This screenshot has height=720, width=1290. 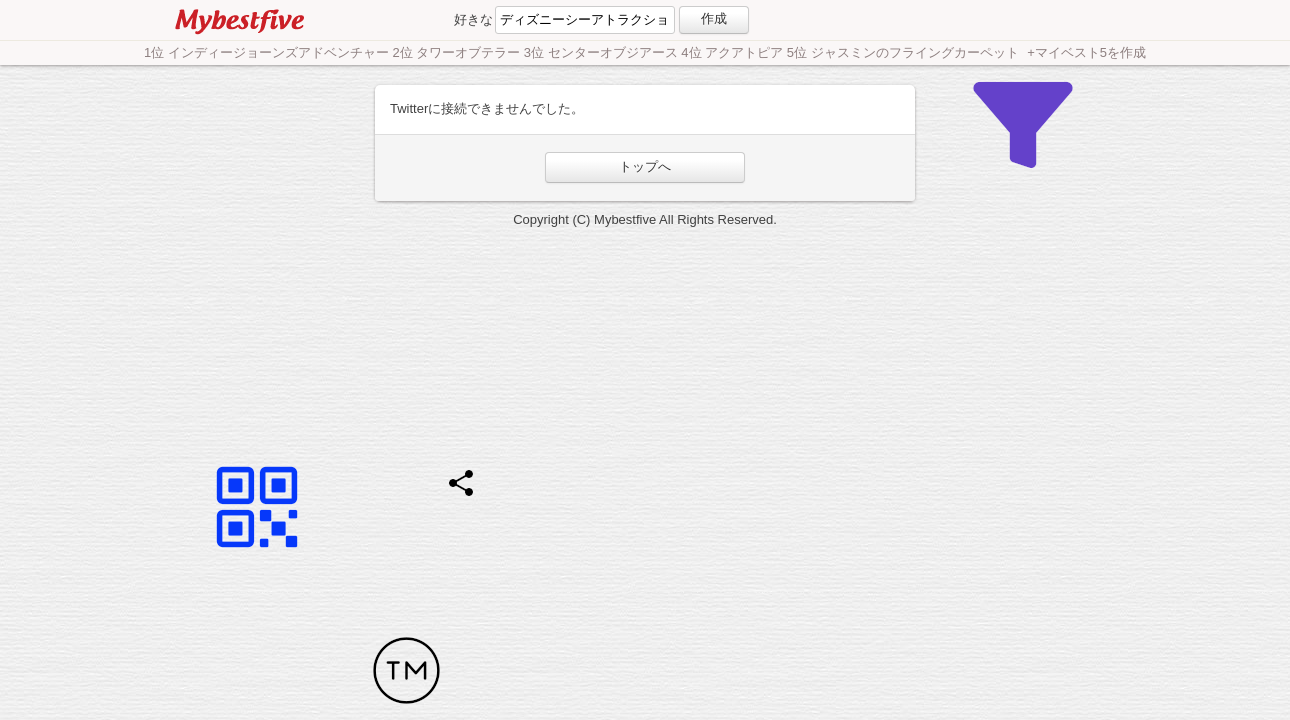 I want to click on scan or generate a QR code, so click(x=257, y=507).